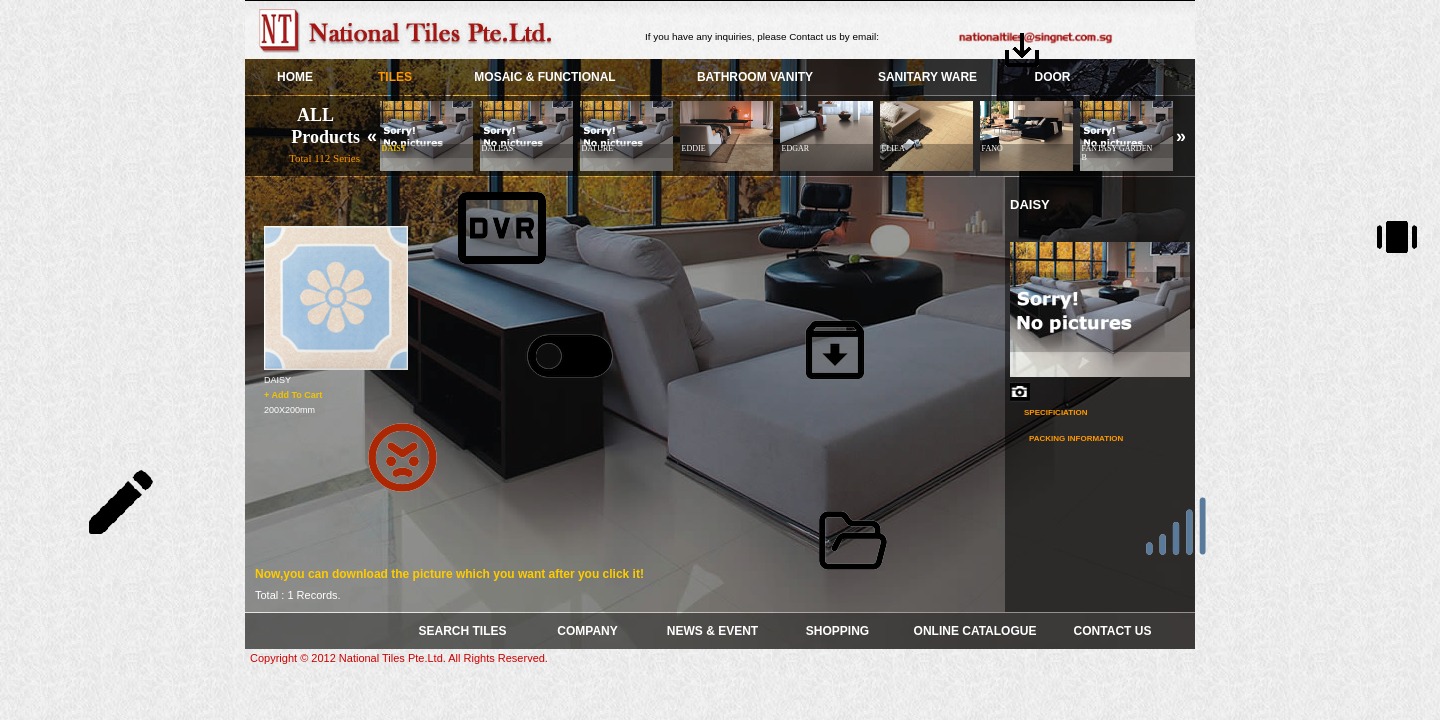 The width and height of the screenshot is (1440, 720). What do you see at coordinates (402, 457) in the screenshot?
I see `report or flag negative content` at bounding box center [402, 457].